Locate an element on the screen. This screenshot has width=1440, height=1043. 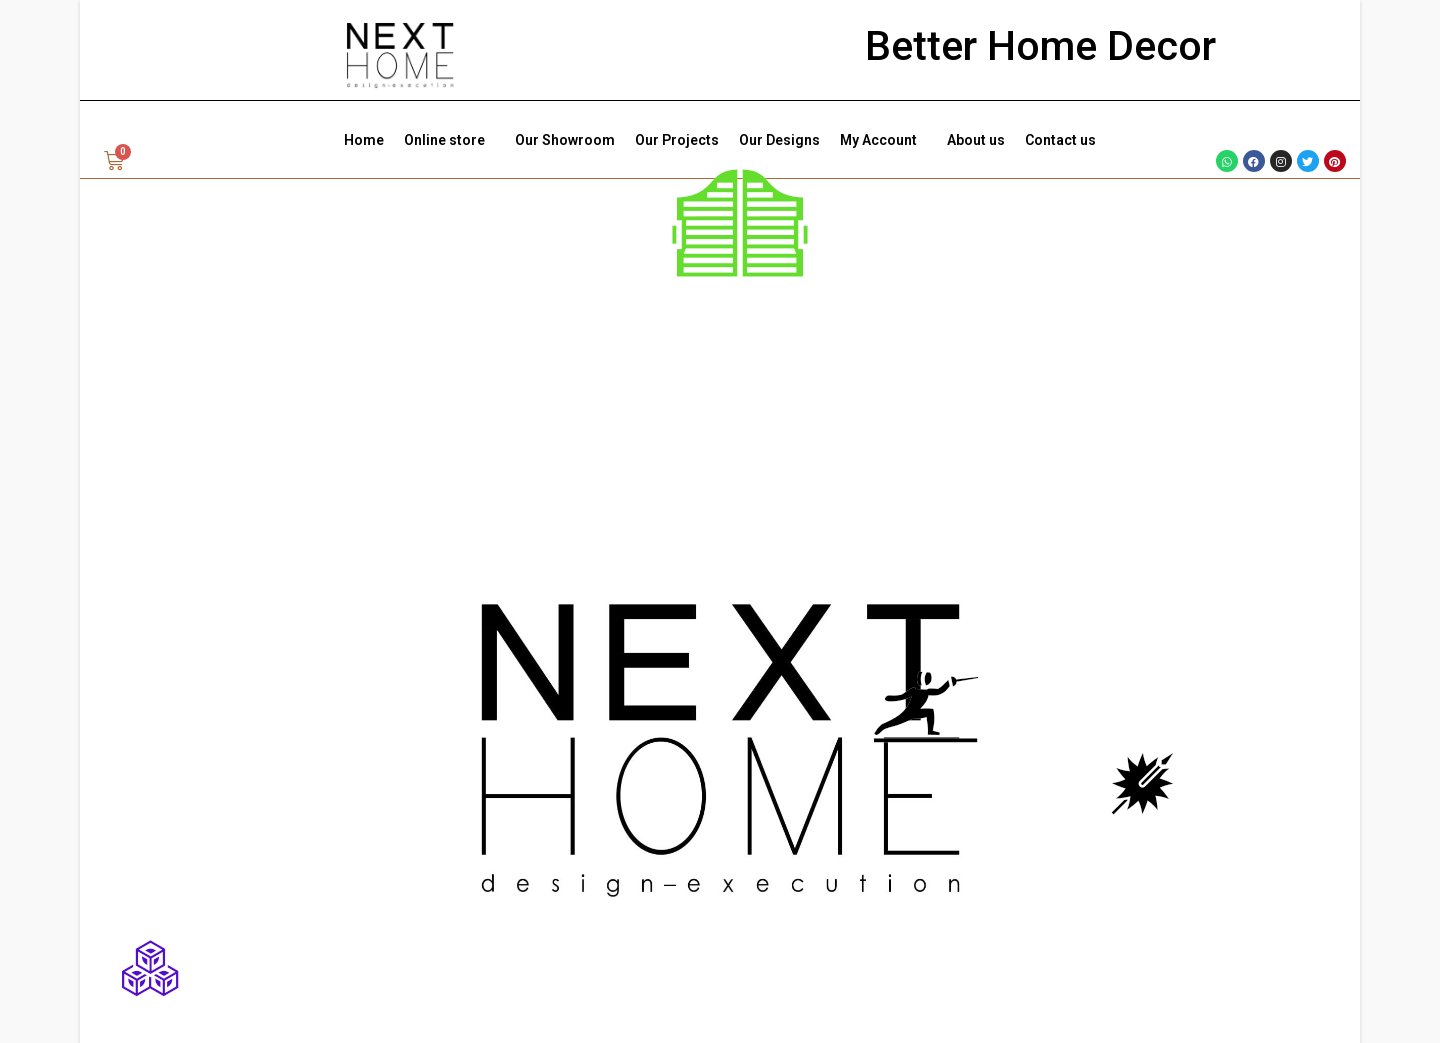
sun-based weapon or solar attack ability is located at coordinates (1142, 783).